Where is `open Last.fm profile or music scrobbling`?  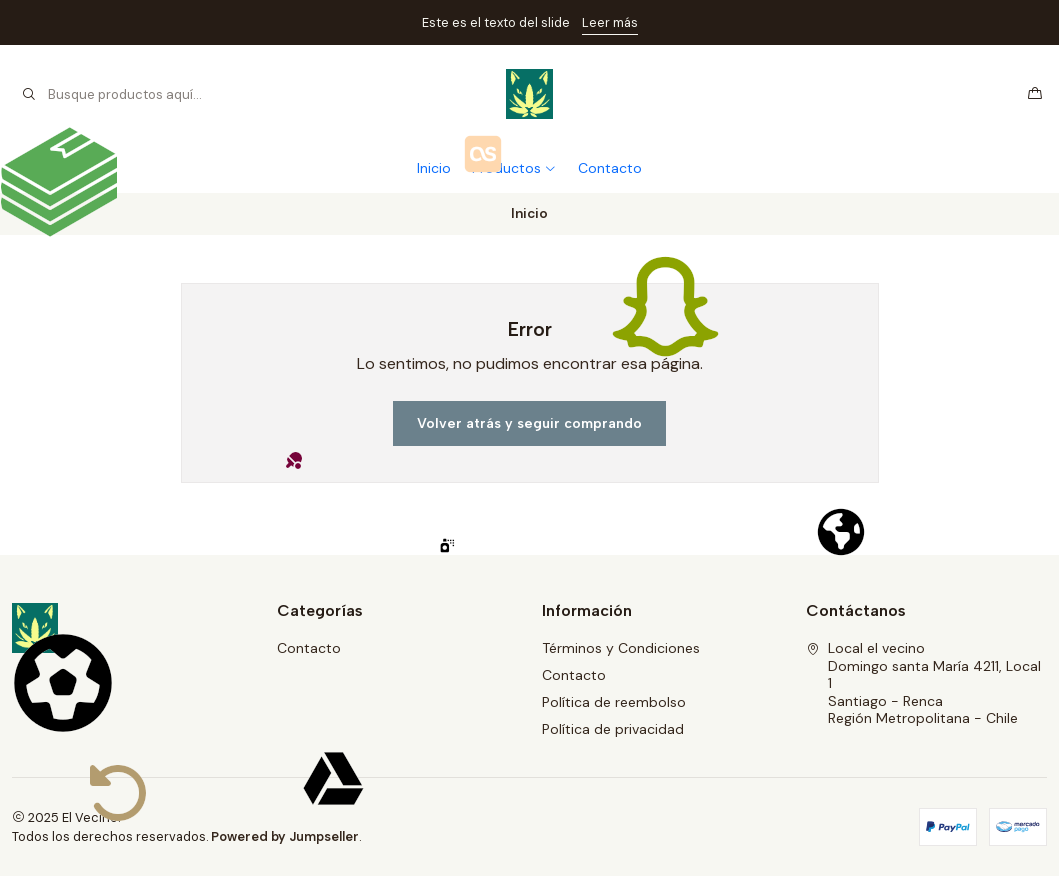 open Last.fm profile or music scrobbling is located at coordinates (483, 154).